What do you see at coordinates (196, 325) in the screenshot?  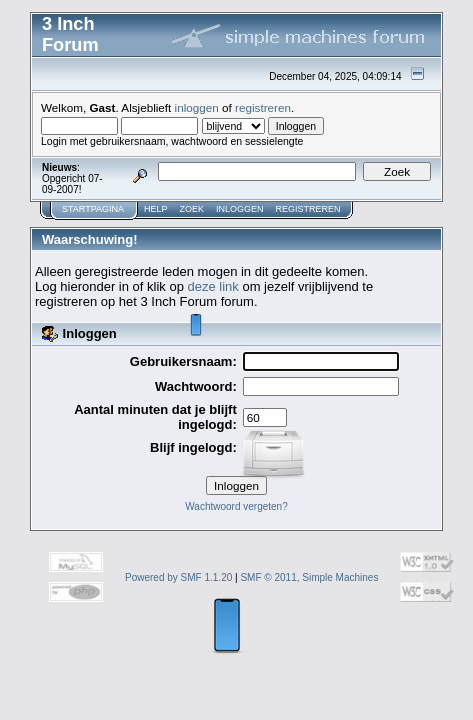 I see `iPhone 14 device icon` at bounding box center [196, 325].